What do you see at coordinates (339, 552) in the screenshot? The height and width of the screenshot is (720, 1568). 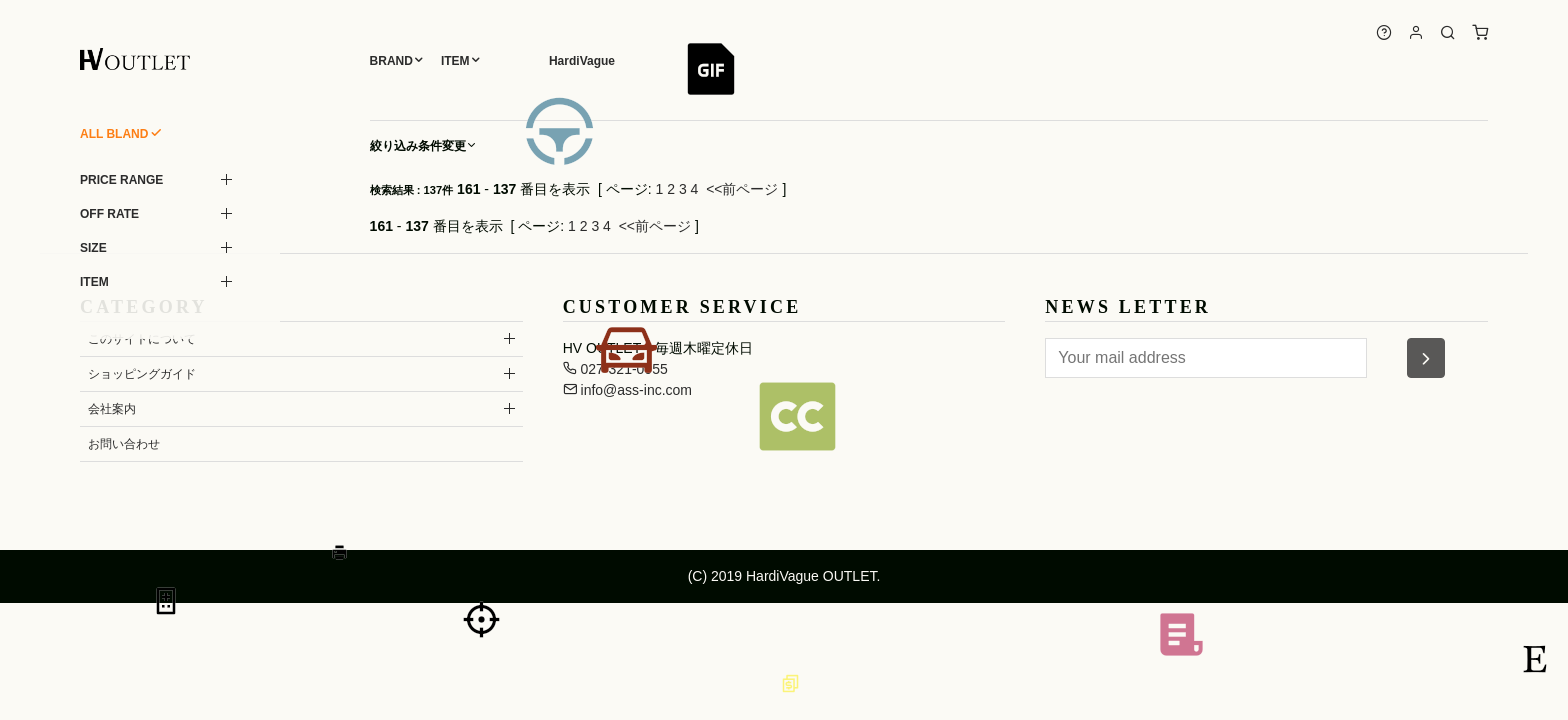 I see `print the current document` at bounding box center [339, 552].